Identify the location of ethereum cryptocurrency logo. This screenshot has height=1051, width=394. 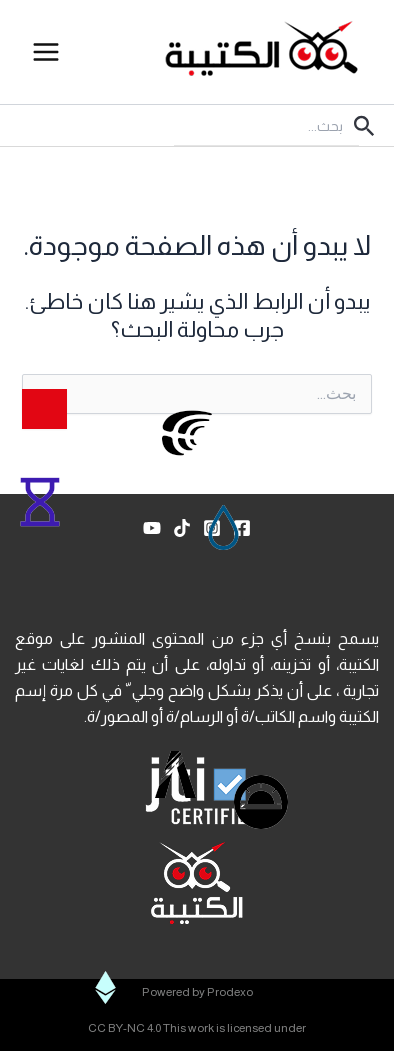
(105, 987).